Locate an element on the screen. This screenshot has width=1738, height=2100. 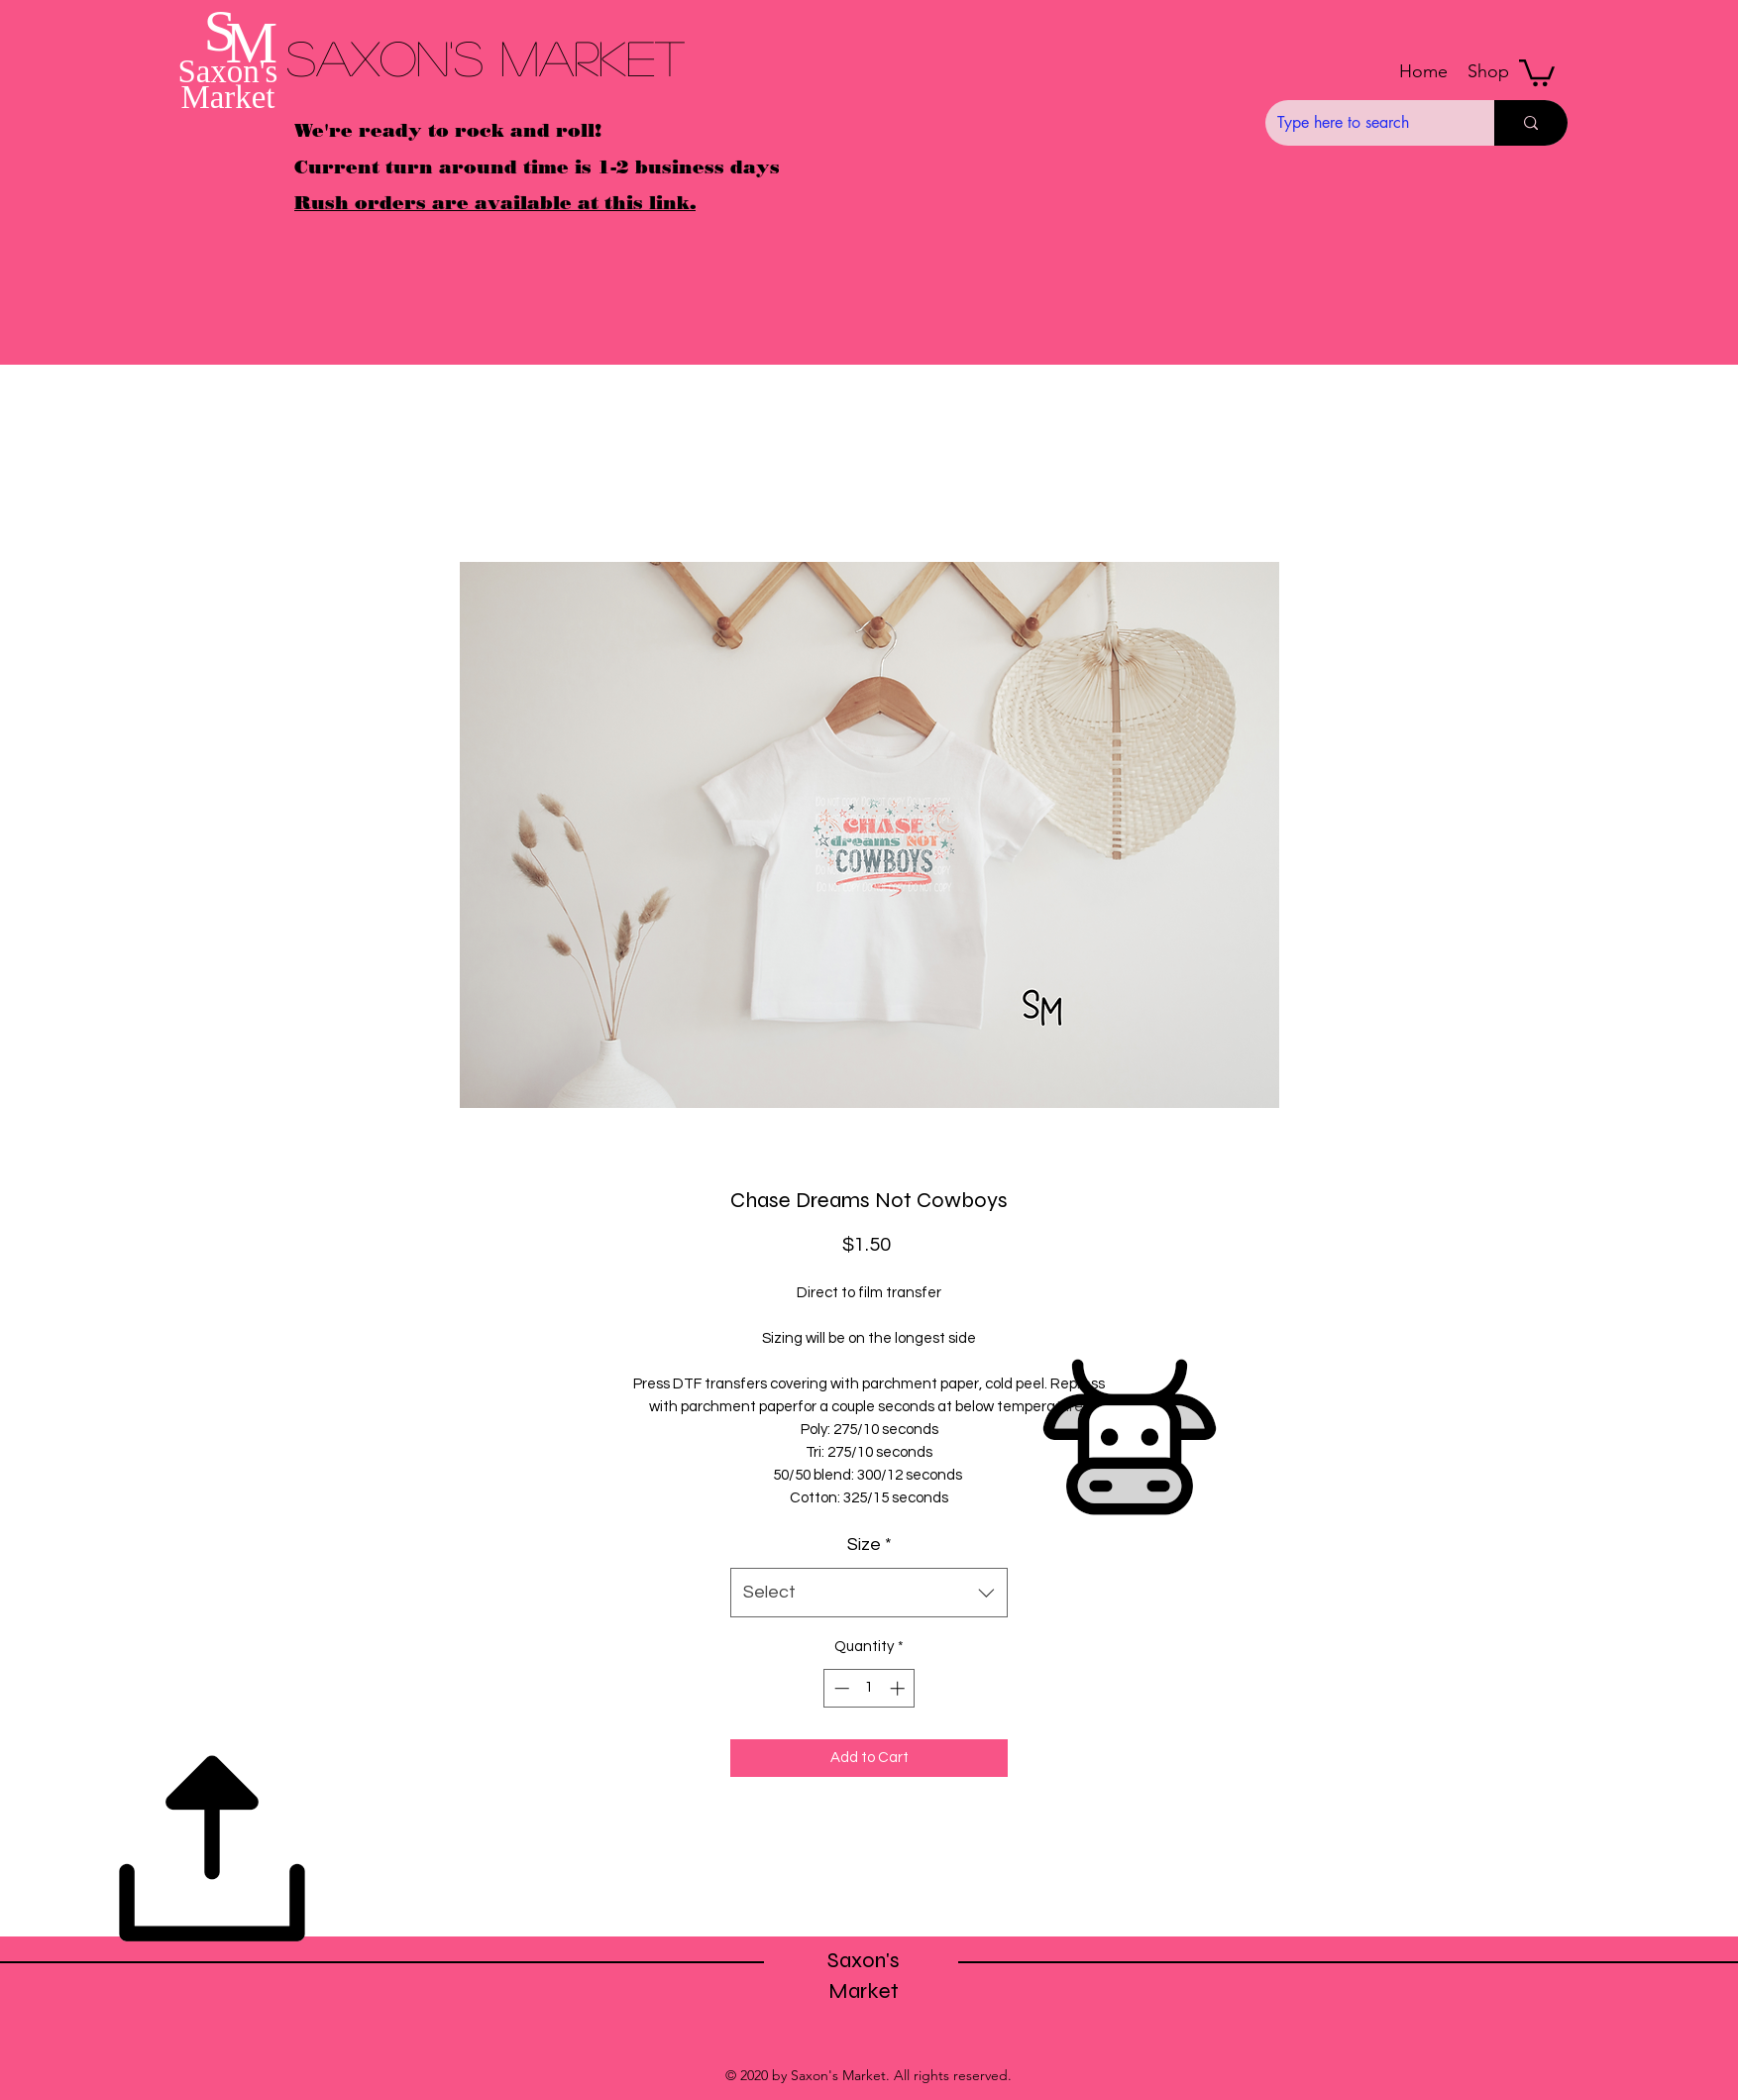
upload a file or document is located at coordinates (212, 1856).